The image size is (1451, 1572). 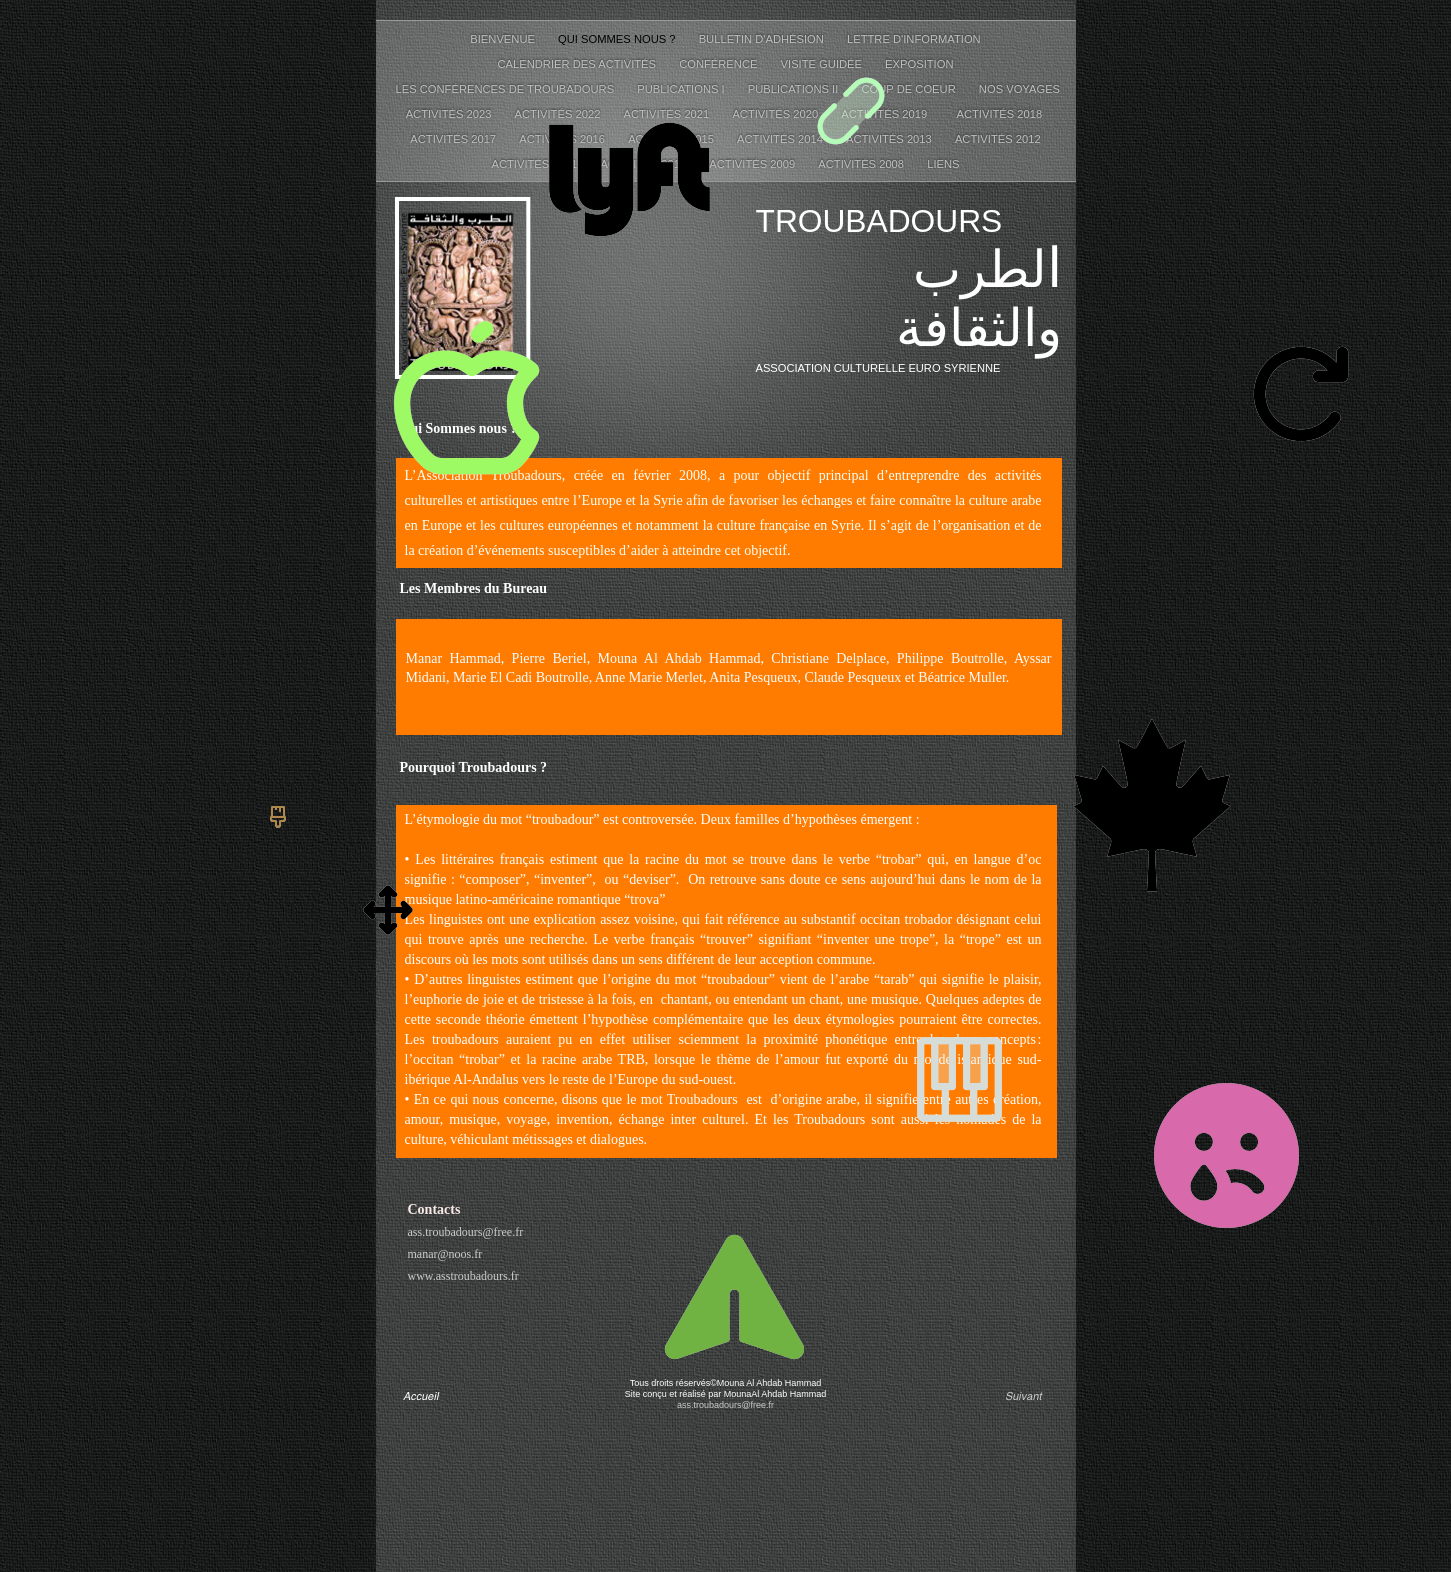 I want to click on apple company logo or branding, so click(x=472, y=407).